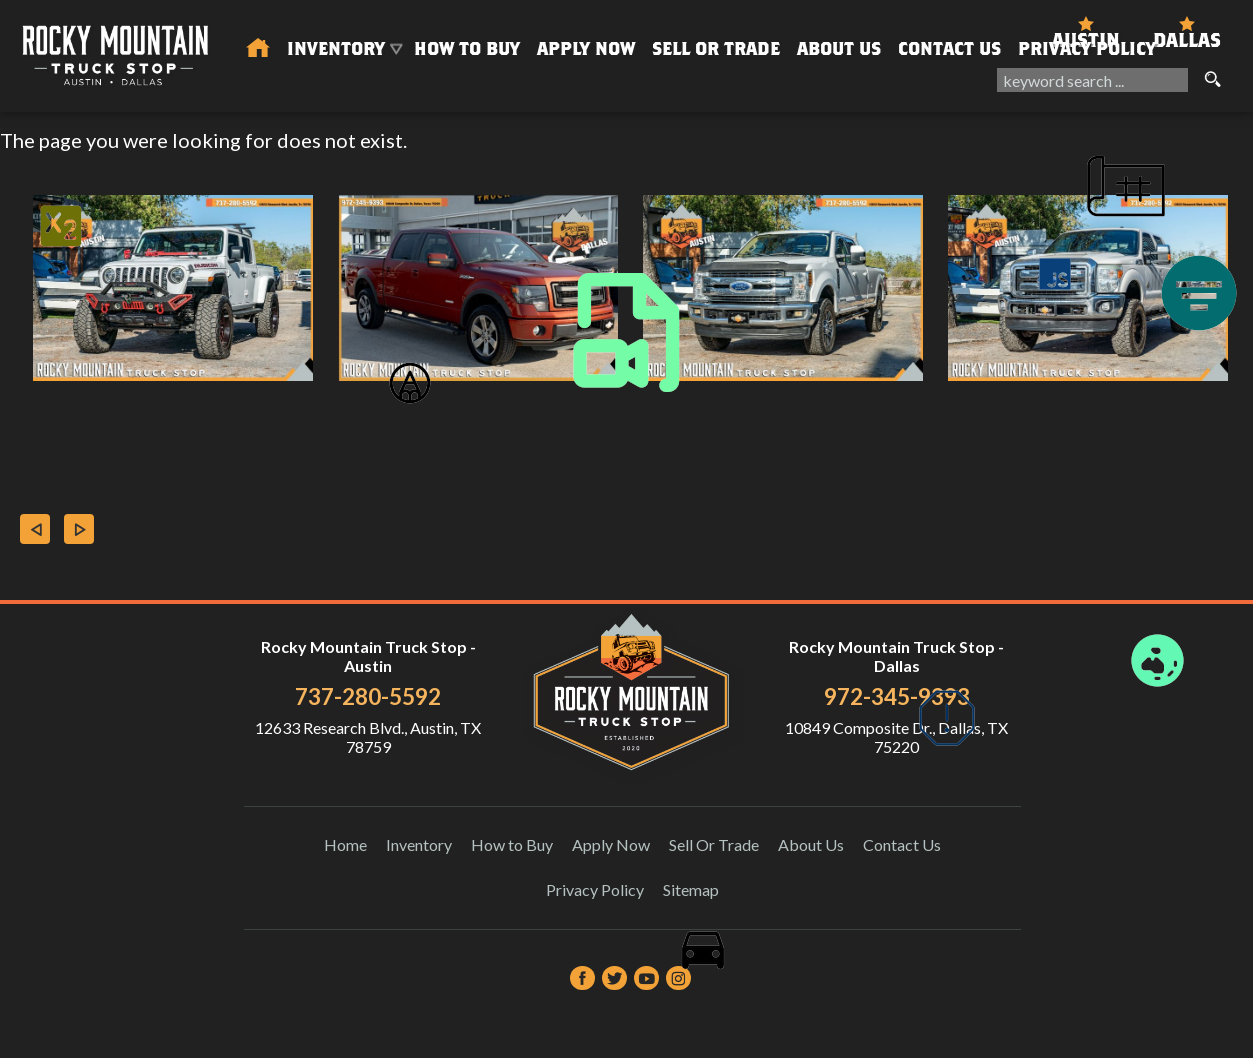  What do you see at coordinates (628, 332) in the screenshot?
I see `open a video file` at bounding box center [628, 332].